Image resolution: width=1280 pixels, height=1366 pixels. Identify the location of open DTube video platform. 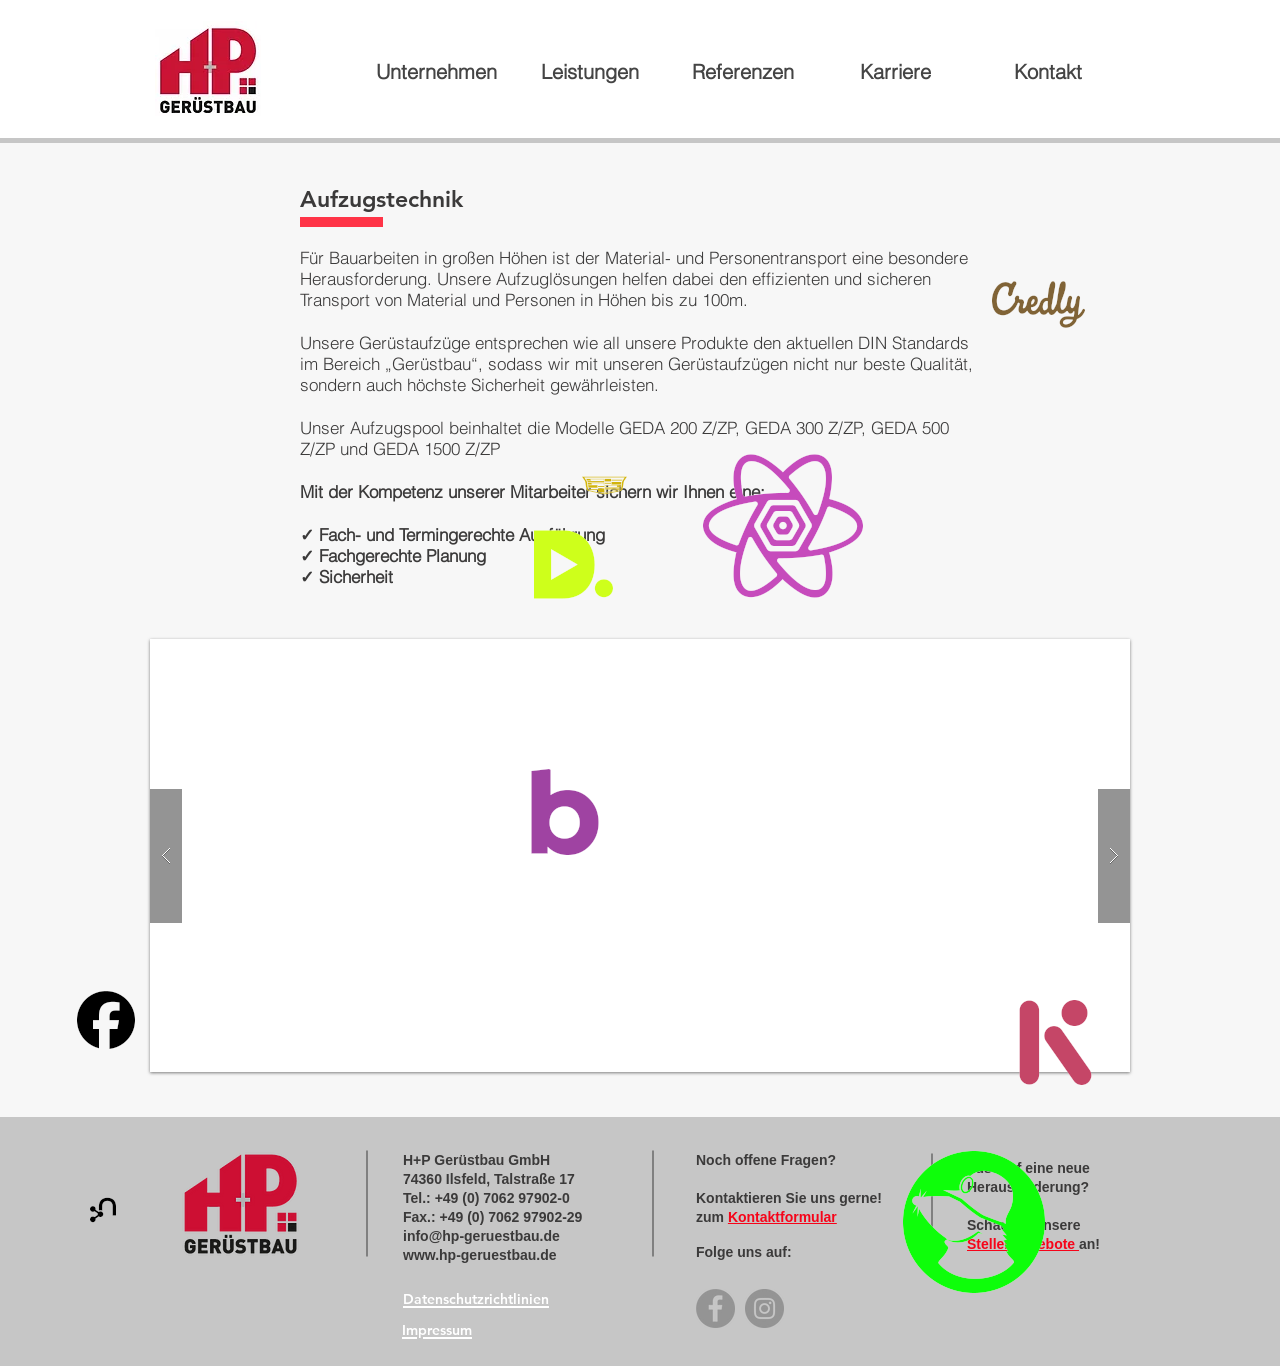
(573, 564).